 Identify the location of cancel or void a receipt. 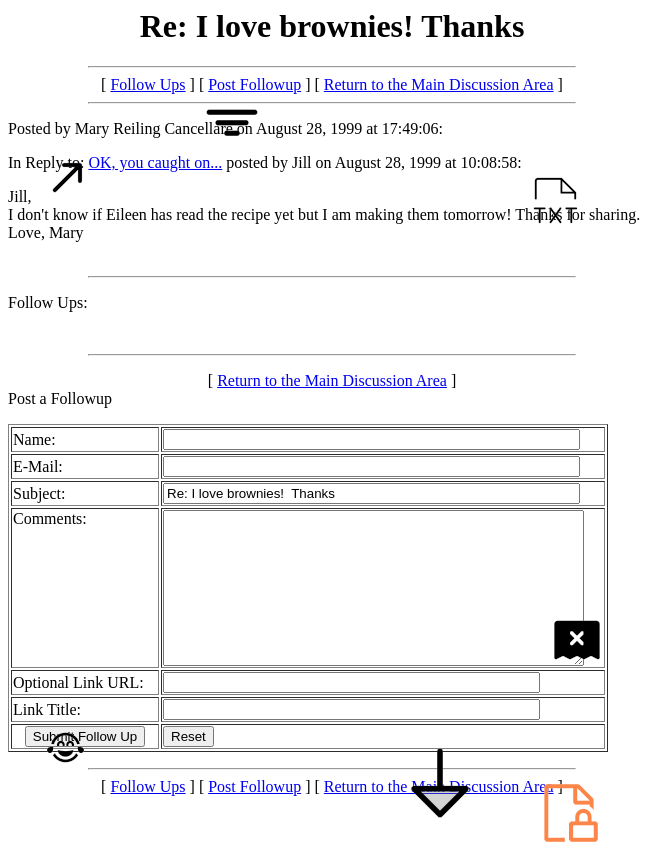
(577, 640).